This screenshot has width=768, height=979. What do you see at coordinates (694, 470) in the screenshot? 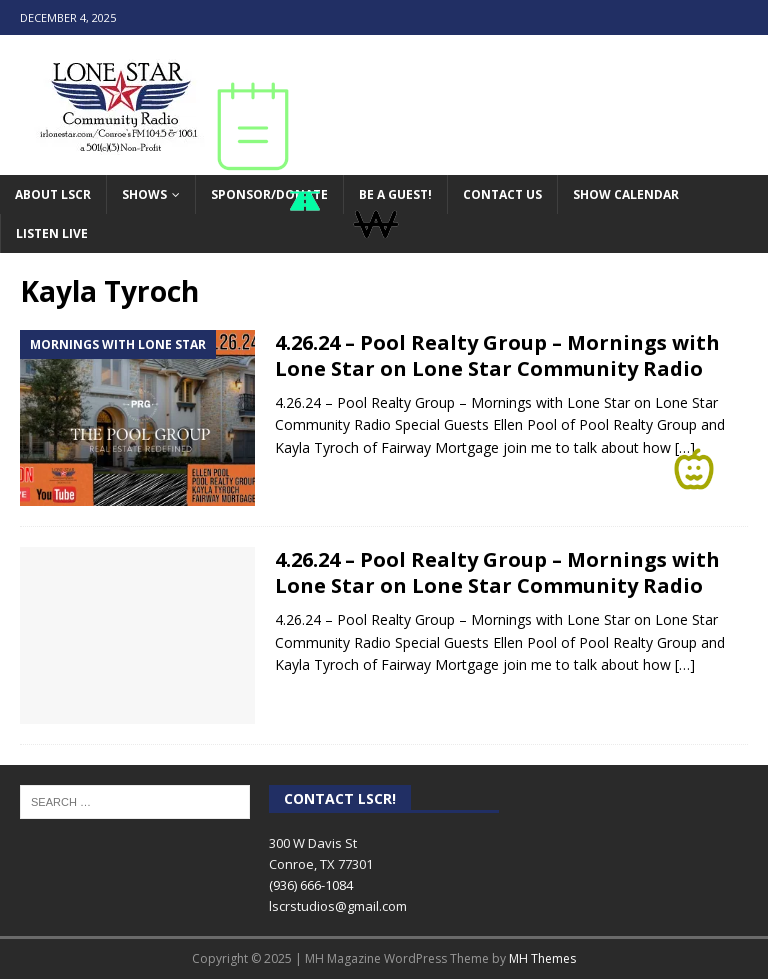
I see `access halloween-themed content or settings` at bounding box center [694, 470].